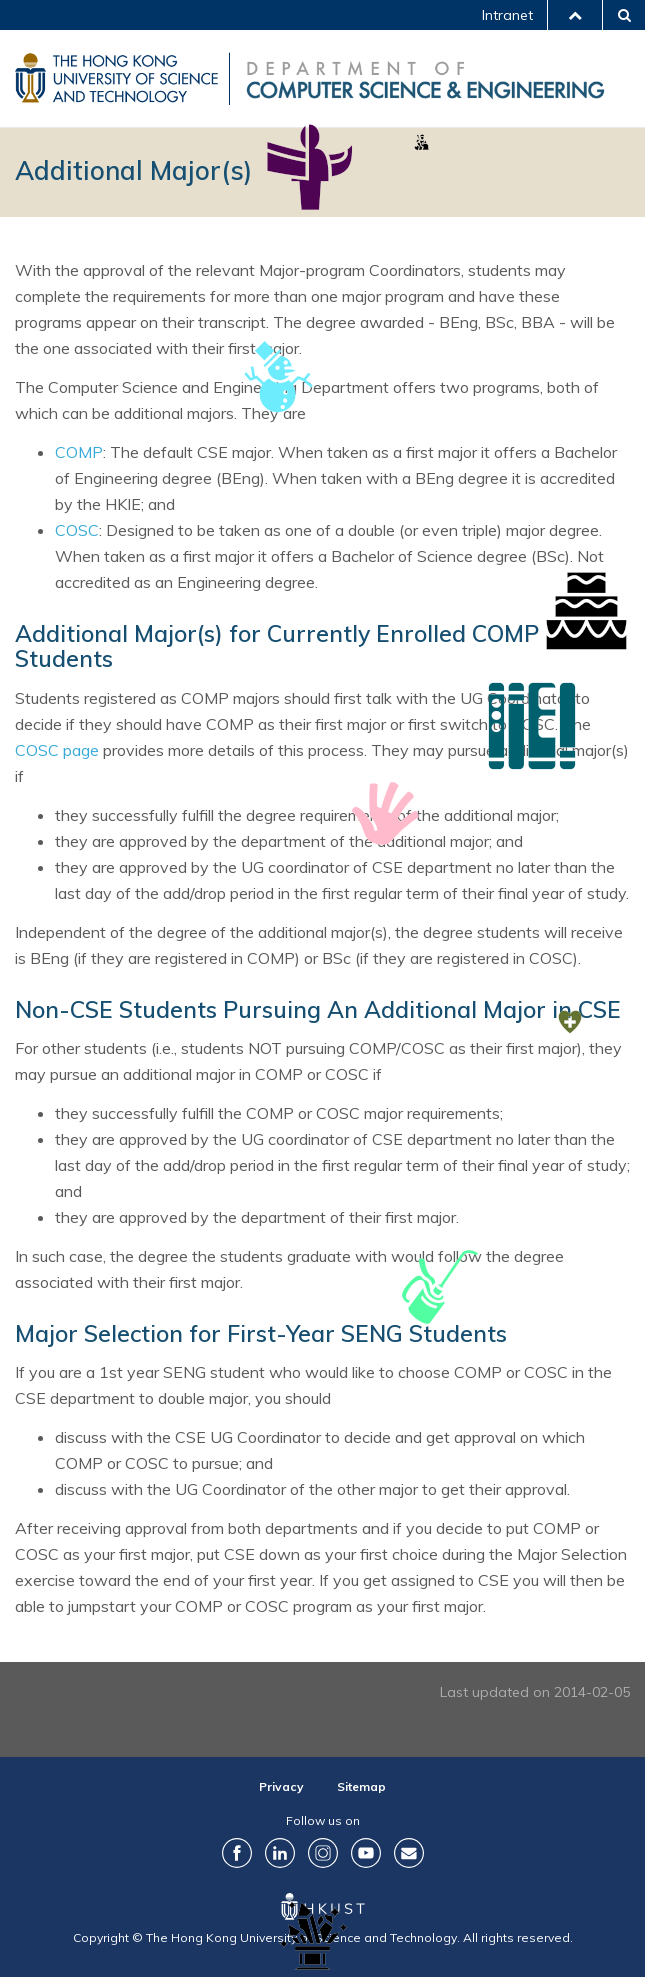 The width and height of the screenshot is (645, 1977). I want to click on raise your hand to ask a question, so click(384, 813).